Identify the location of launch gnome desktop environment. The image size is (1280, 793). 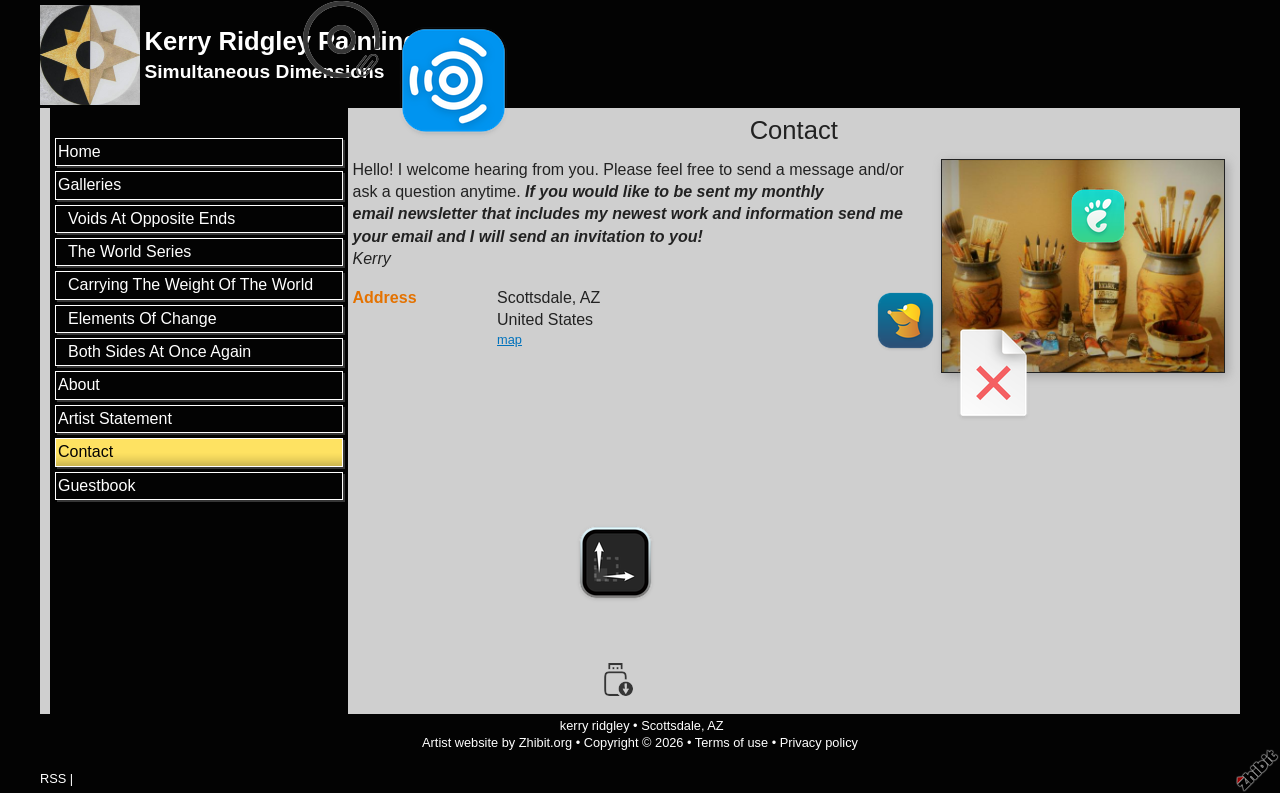
(1098, 216).